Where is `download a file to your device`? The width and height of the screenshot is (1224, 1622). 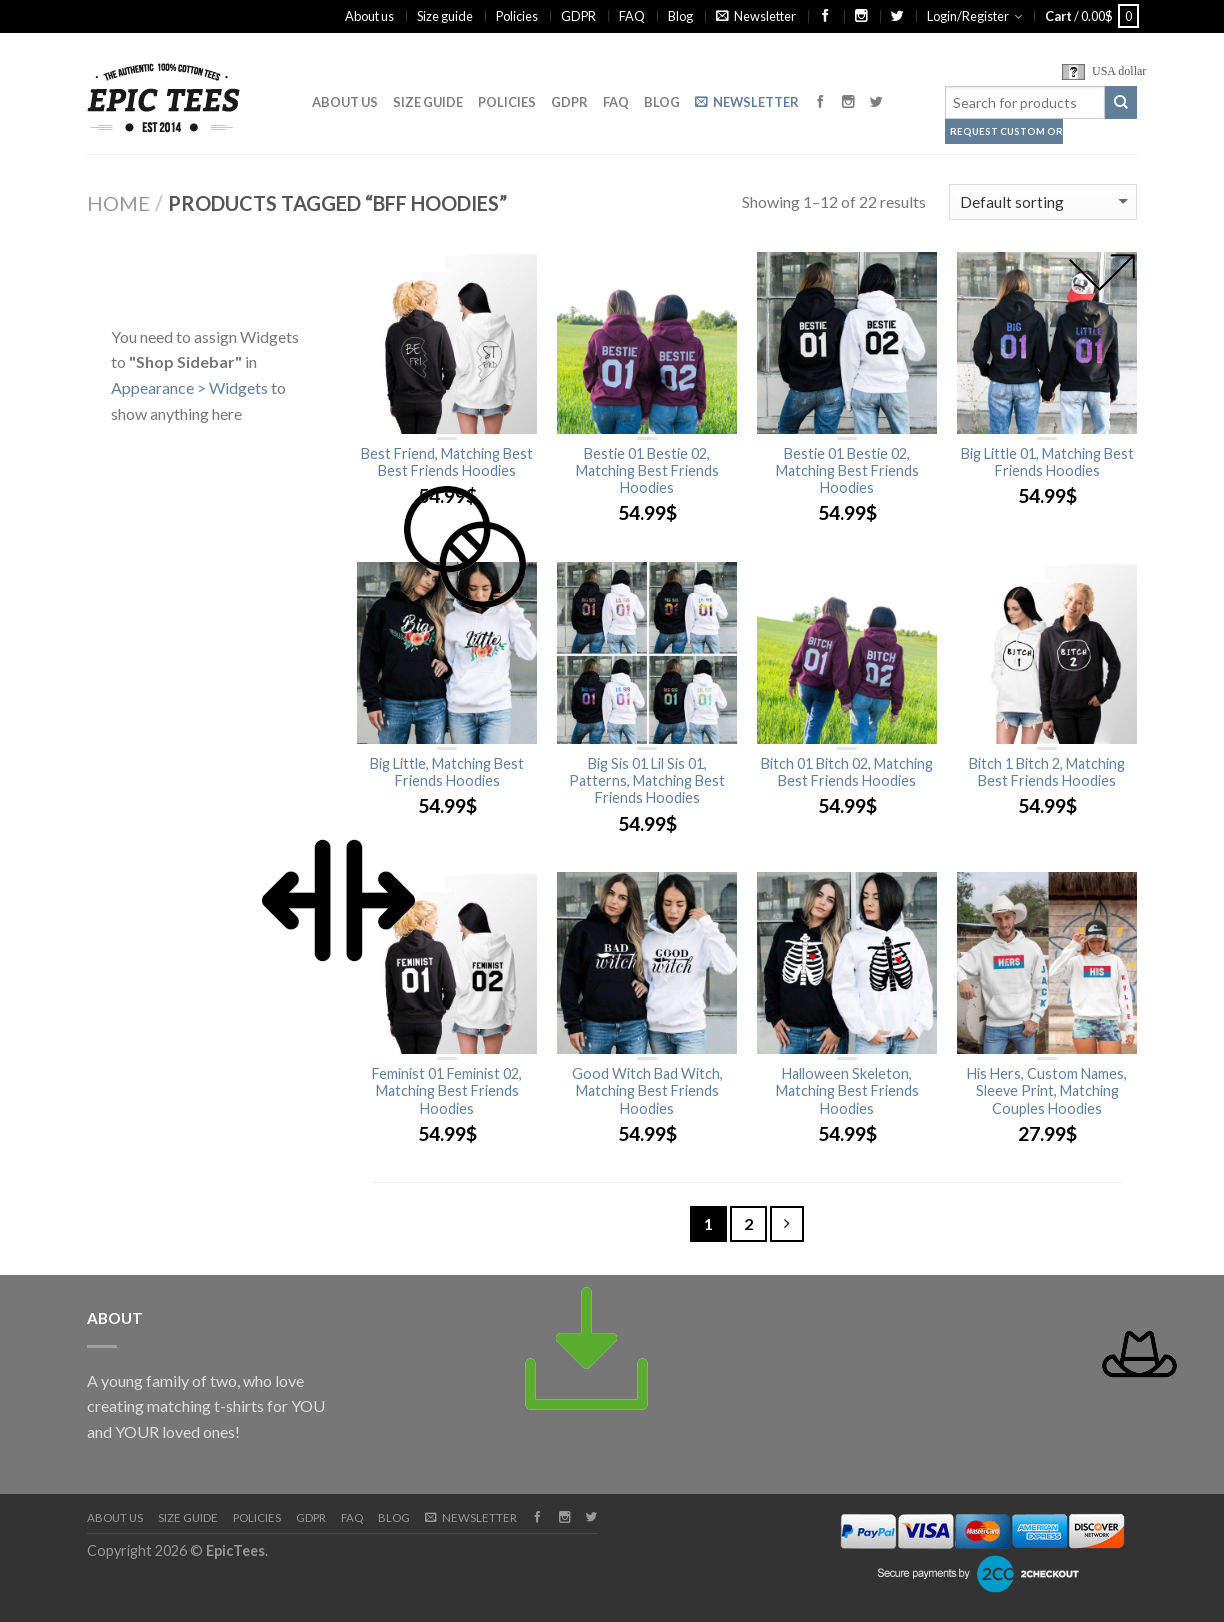
download a file to your device is located at coordinates (586, 1353).